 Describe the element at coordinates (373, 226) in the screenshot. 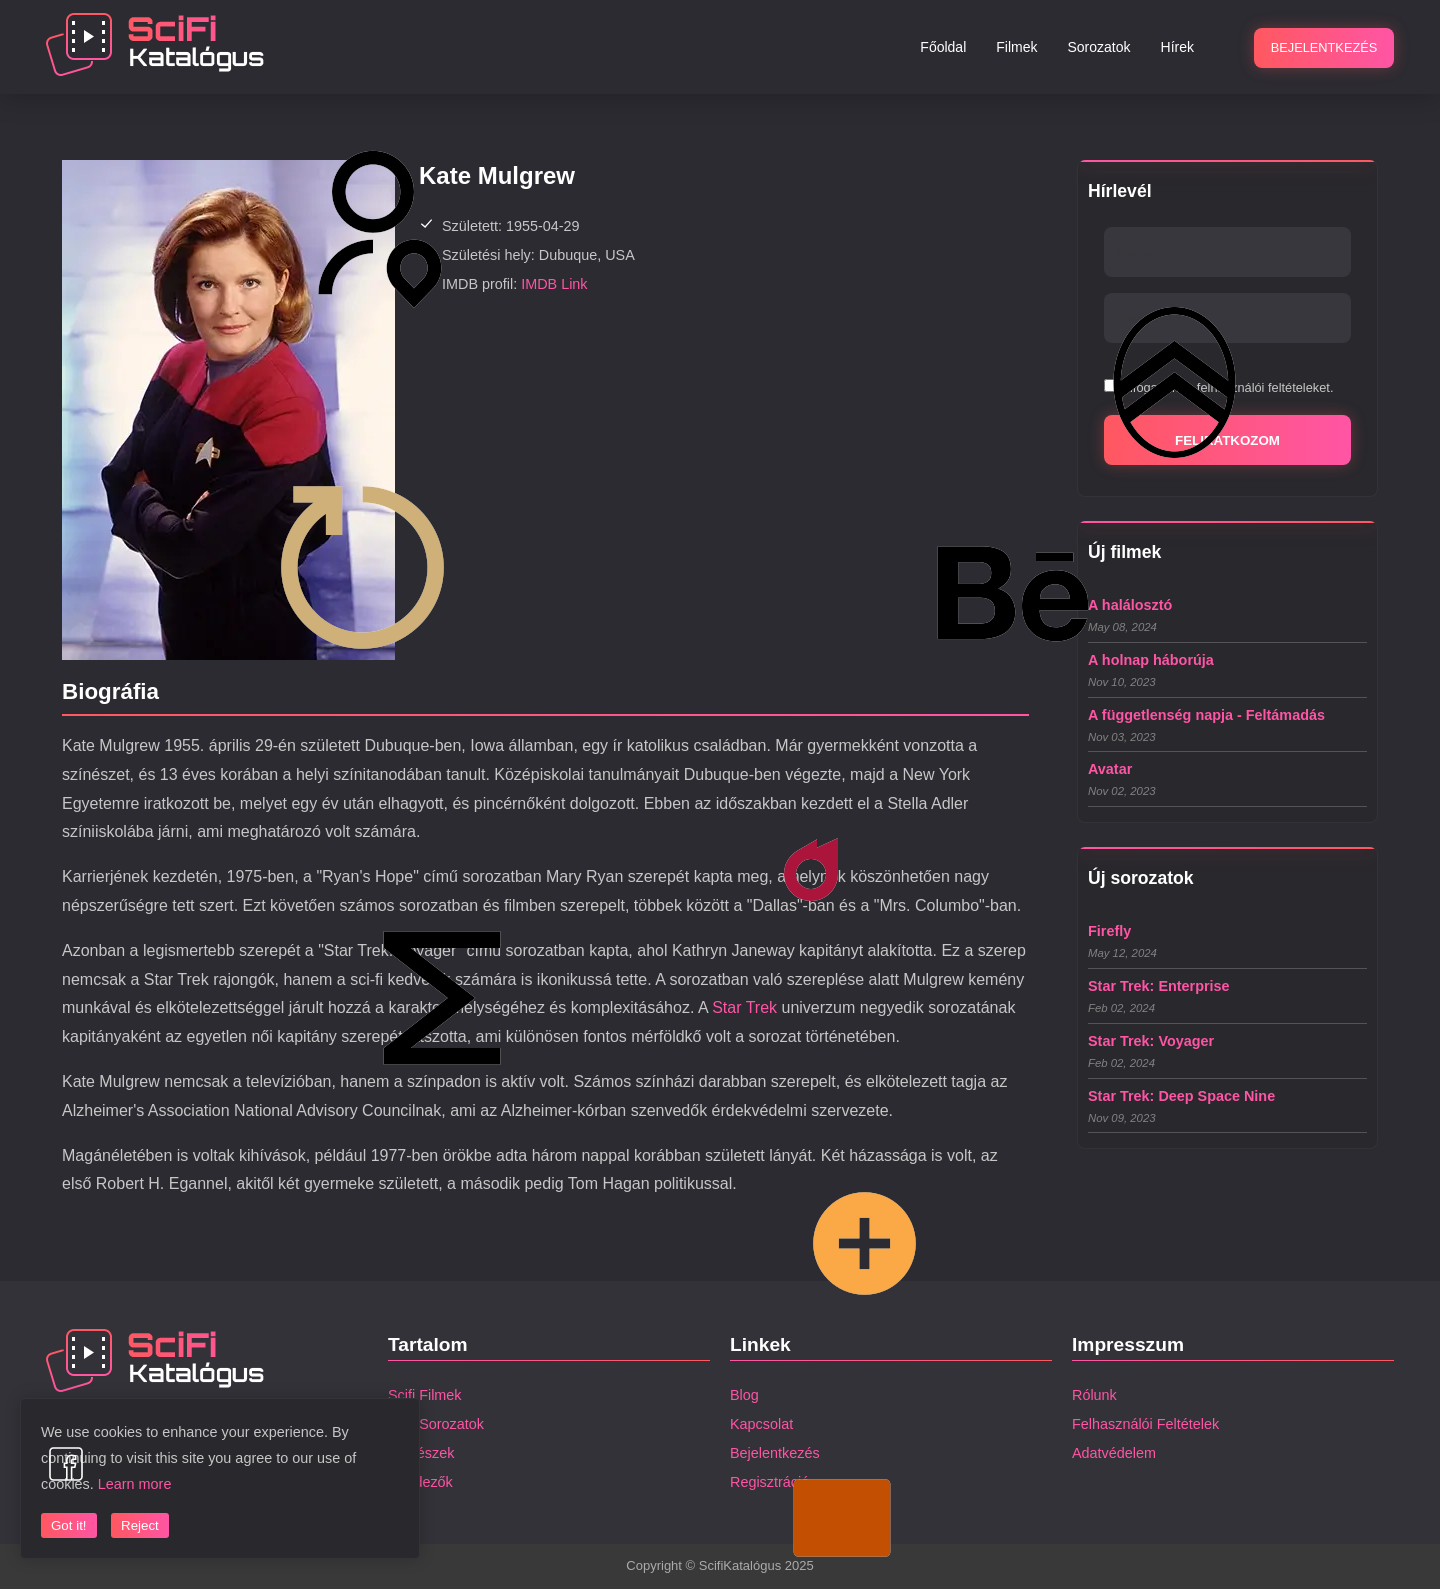

I see `view user's current location` at that location.